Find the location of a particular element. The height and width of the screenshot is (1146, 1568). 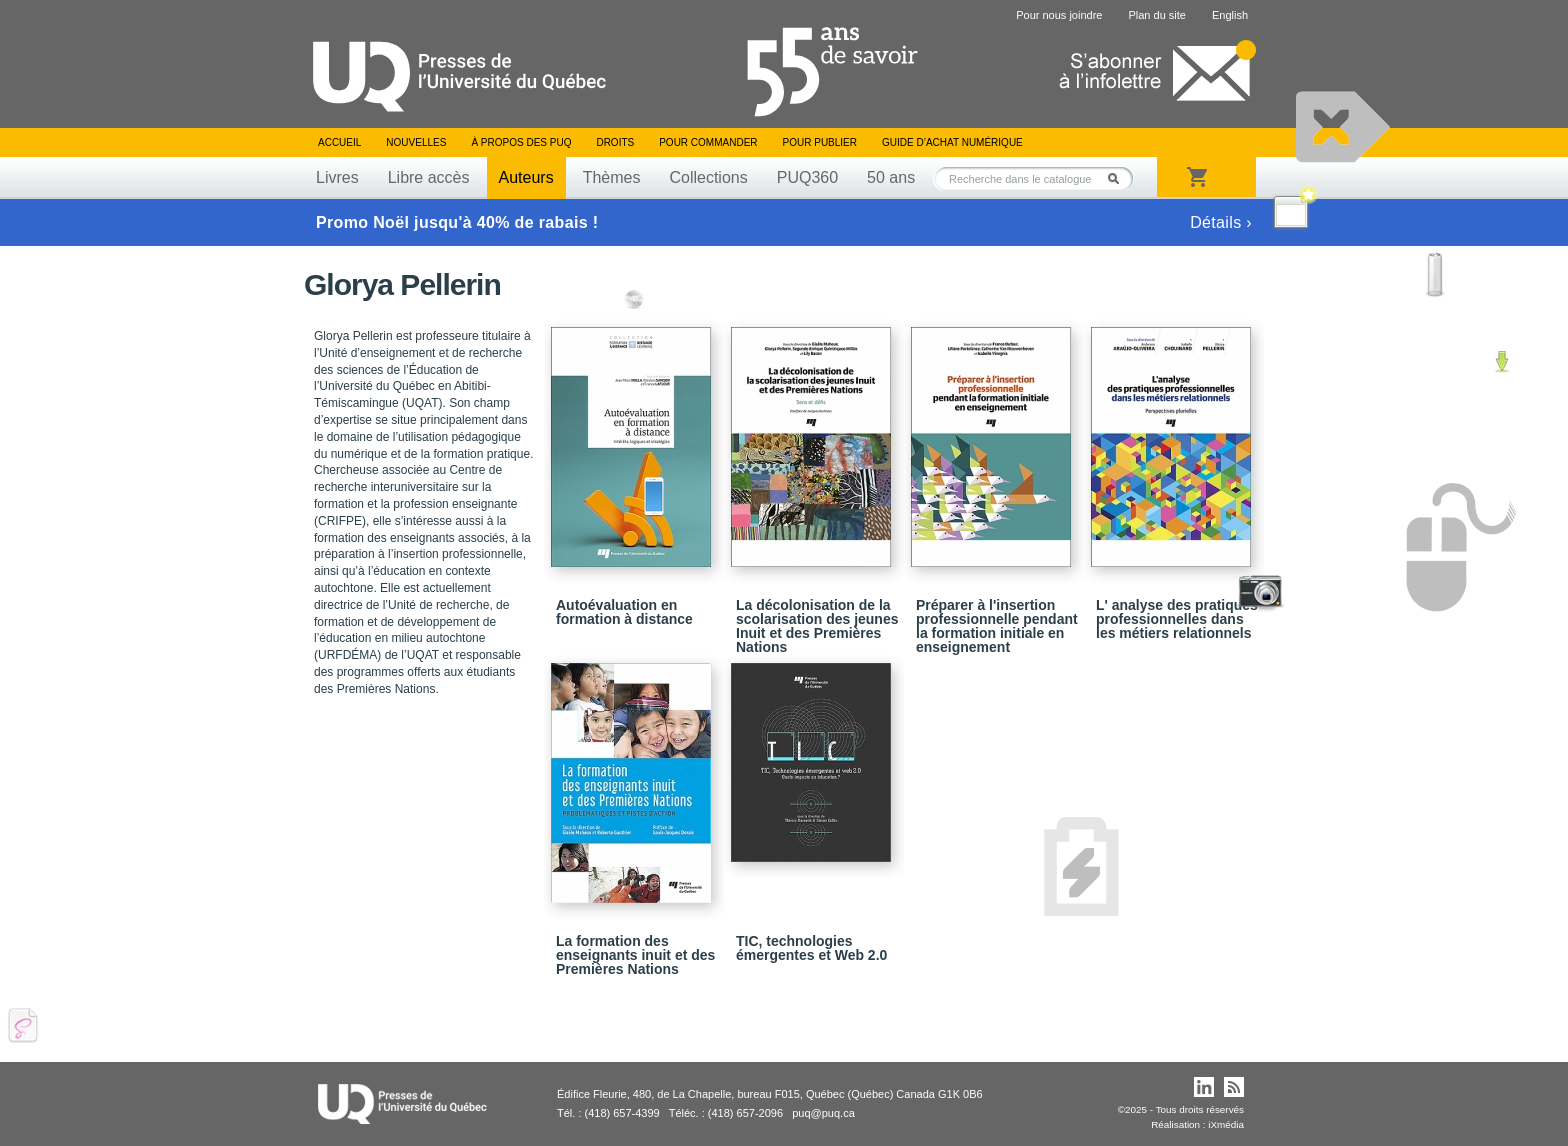

access optical disc drive or media is located at coordinates (634, 299).